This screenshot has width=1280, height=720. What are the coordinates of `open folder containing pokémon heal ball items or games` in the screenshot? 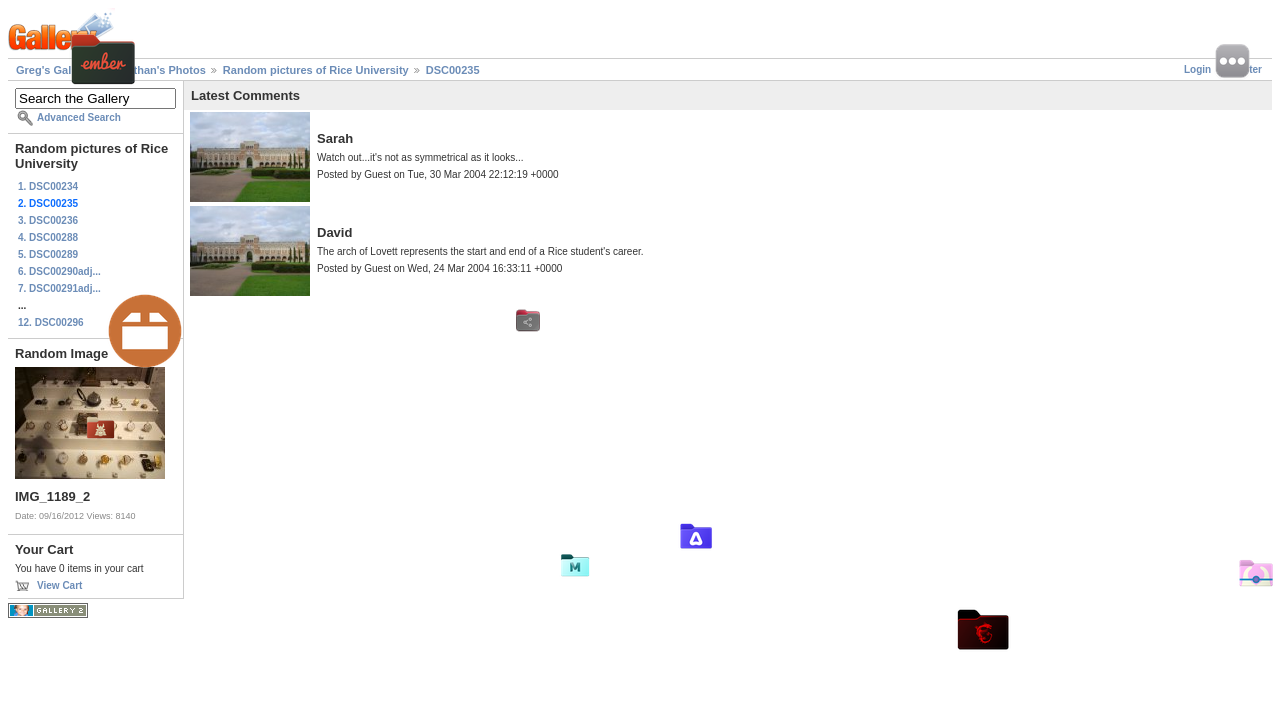 It's located at (1256, 574).